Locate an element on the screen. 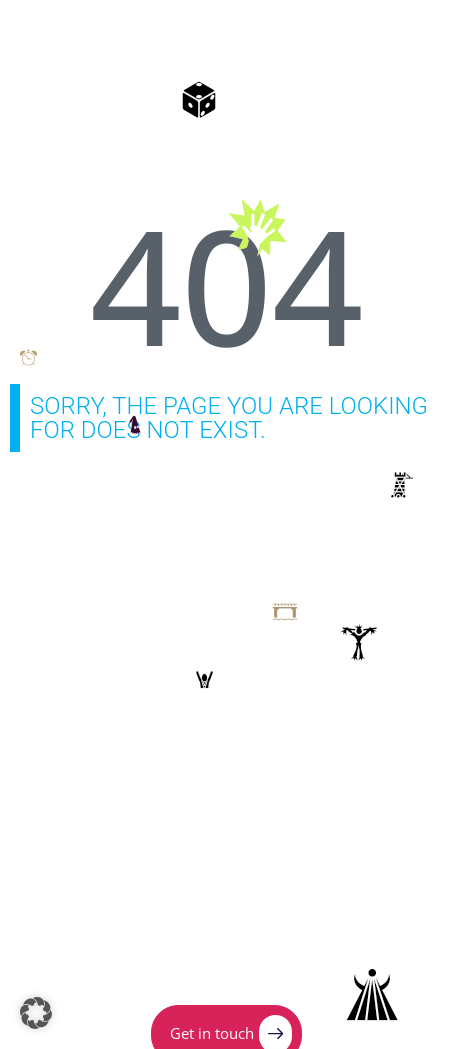 The width and height of the screenshot is (453, 1049). roll the dice or randomize is located at coordinates (199, 100).